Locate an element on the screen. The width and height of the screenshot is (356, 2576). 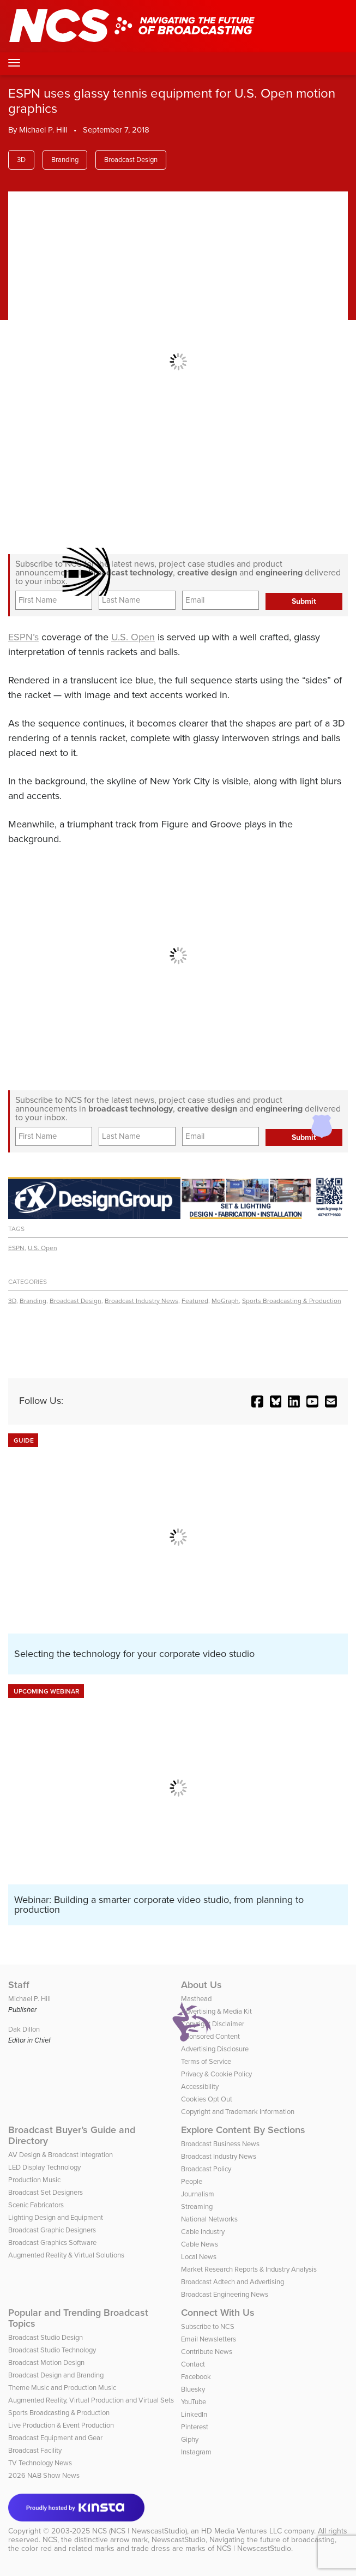
view law enforcement or security features is located at coordinates (322, 1126).